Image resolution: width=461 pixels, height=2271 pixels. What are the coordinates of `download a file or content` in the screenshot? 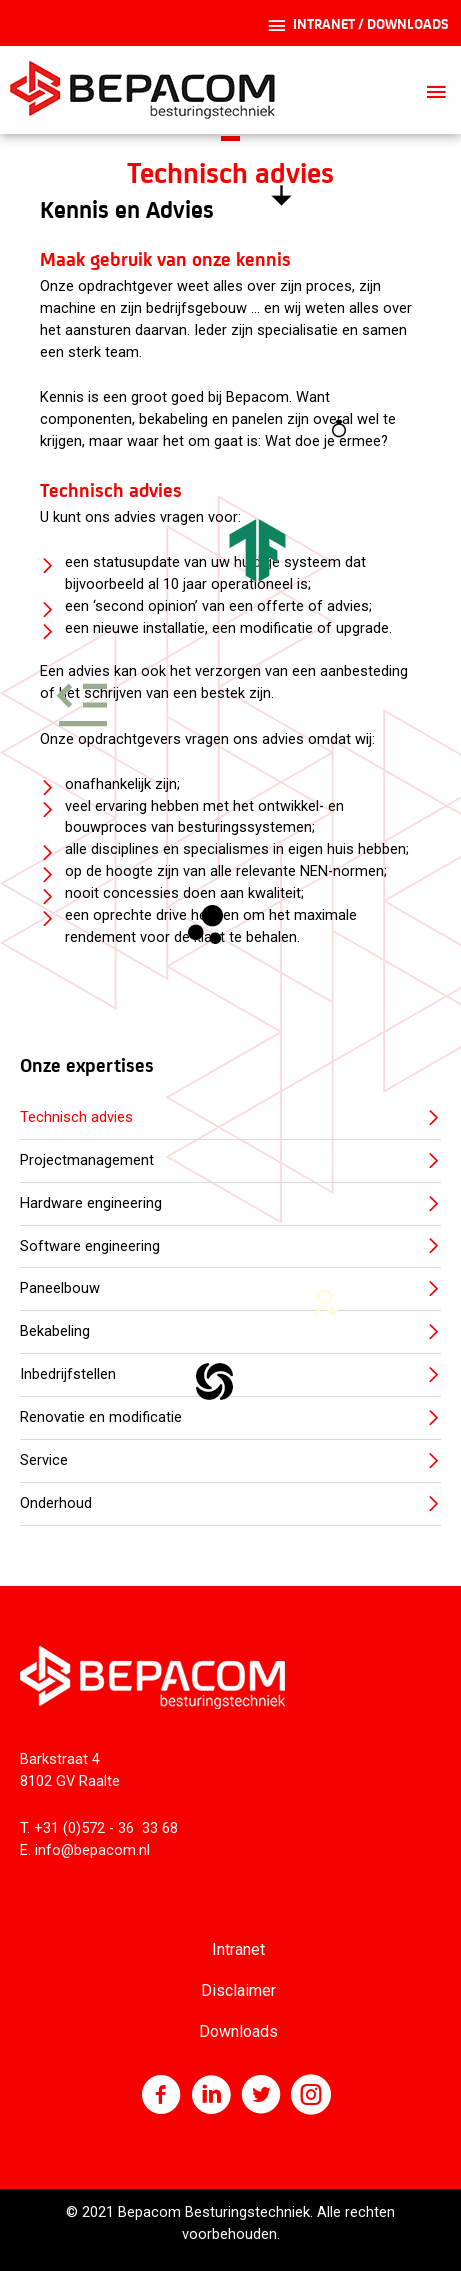 It's located at (281, 195).